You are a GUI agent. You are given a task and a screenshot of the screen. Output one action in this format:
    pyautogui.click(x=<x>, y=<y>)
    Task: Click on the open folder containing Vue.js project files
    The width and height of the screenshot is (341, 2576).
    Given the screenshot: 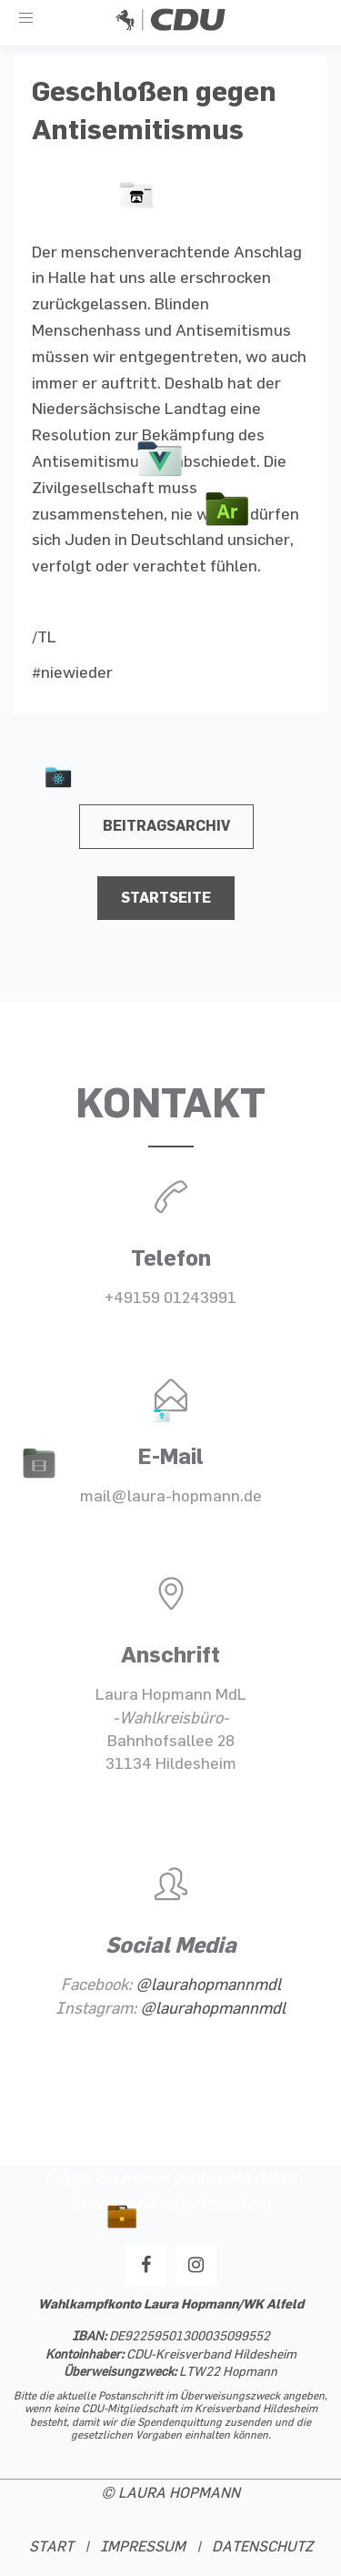 What is the action you would take?
    pyautogui.click(x=159, y=460)
    